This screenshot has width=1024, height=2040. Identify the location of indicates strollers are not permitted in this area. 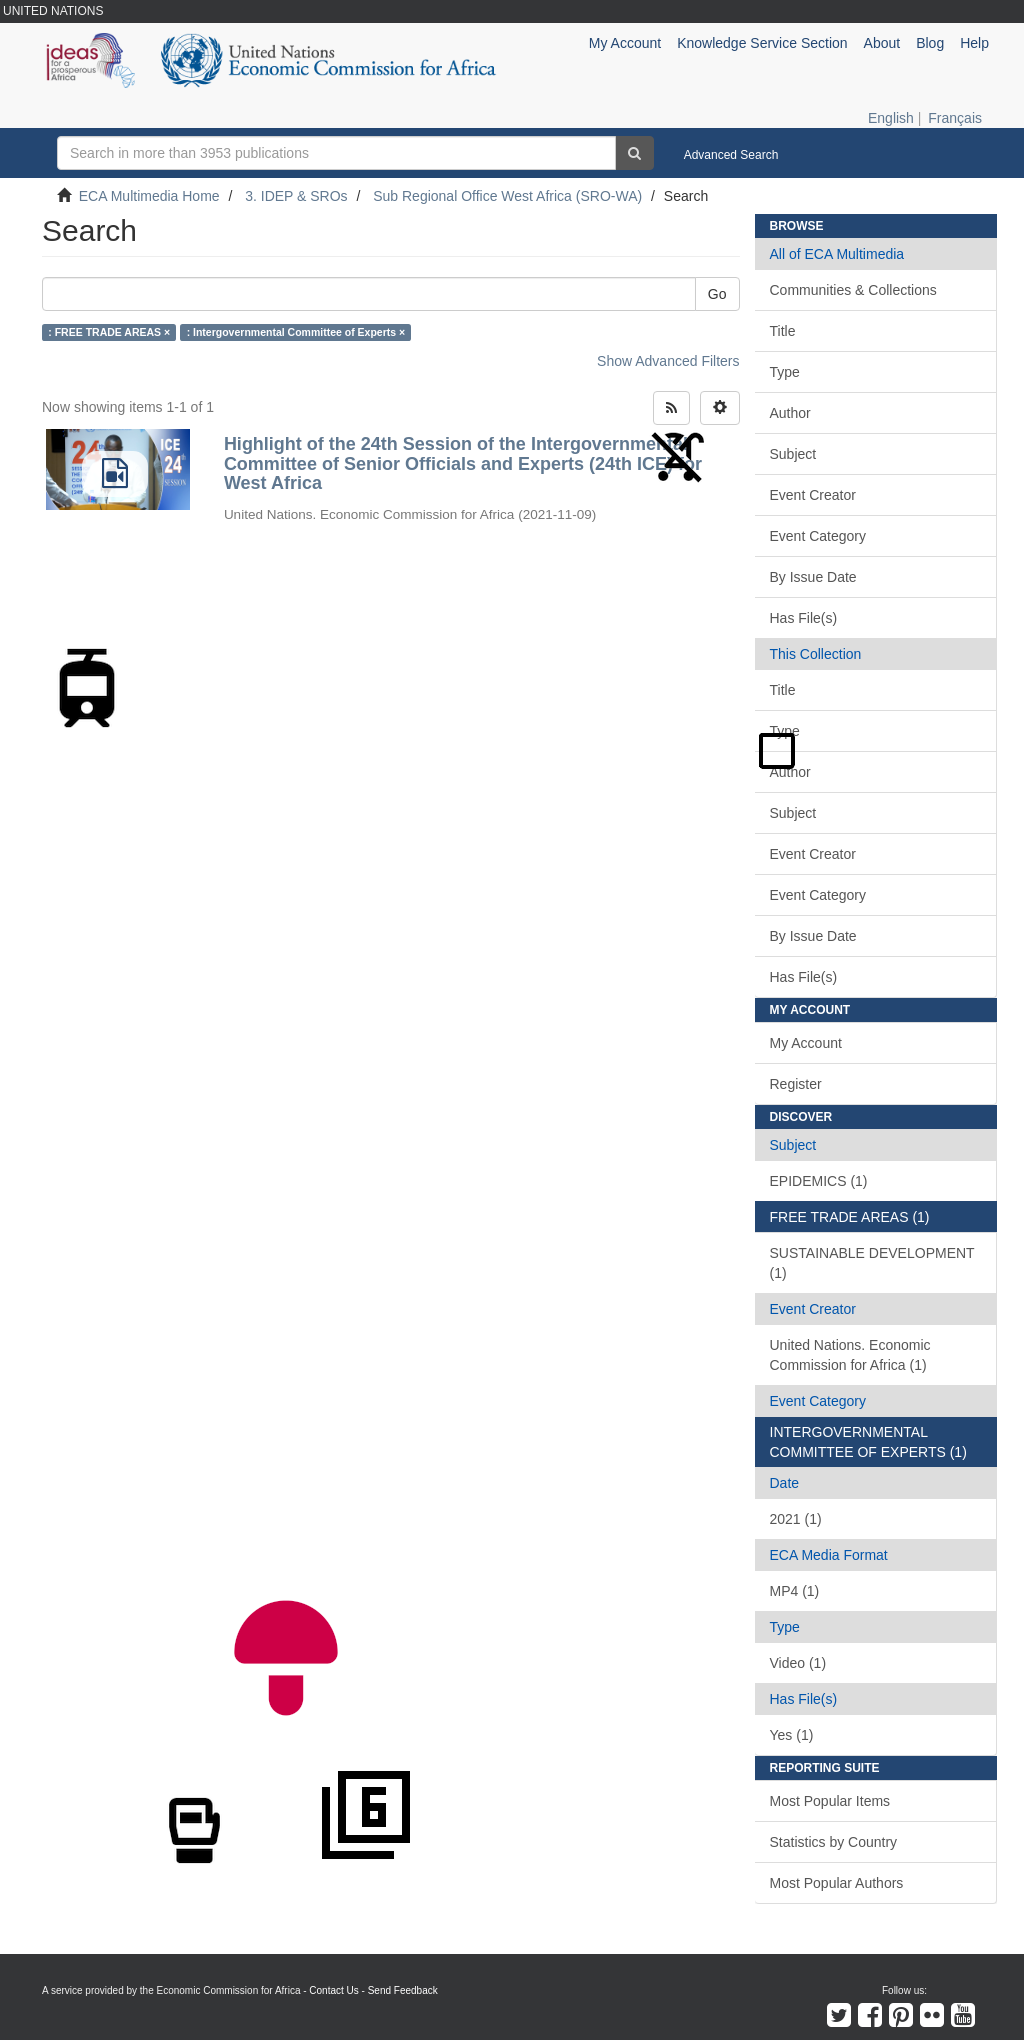
(678, 455).